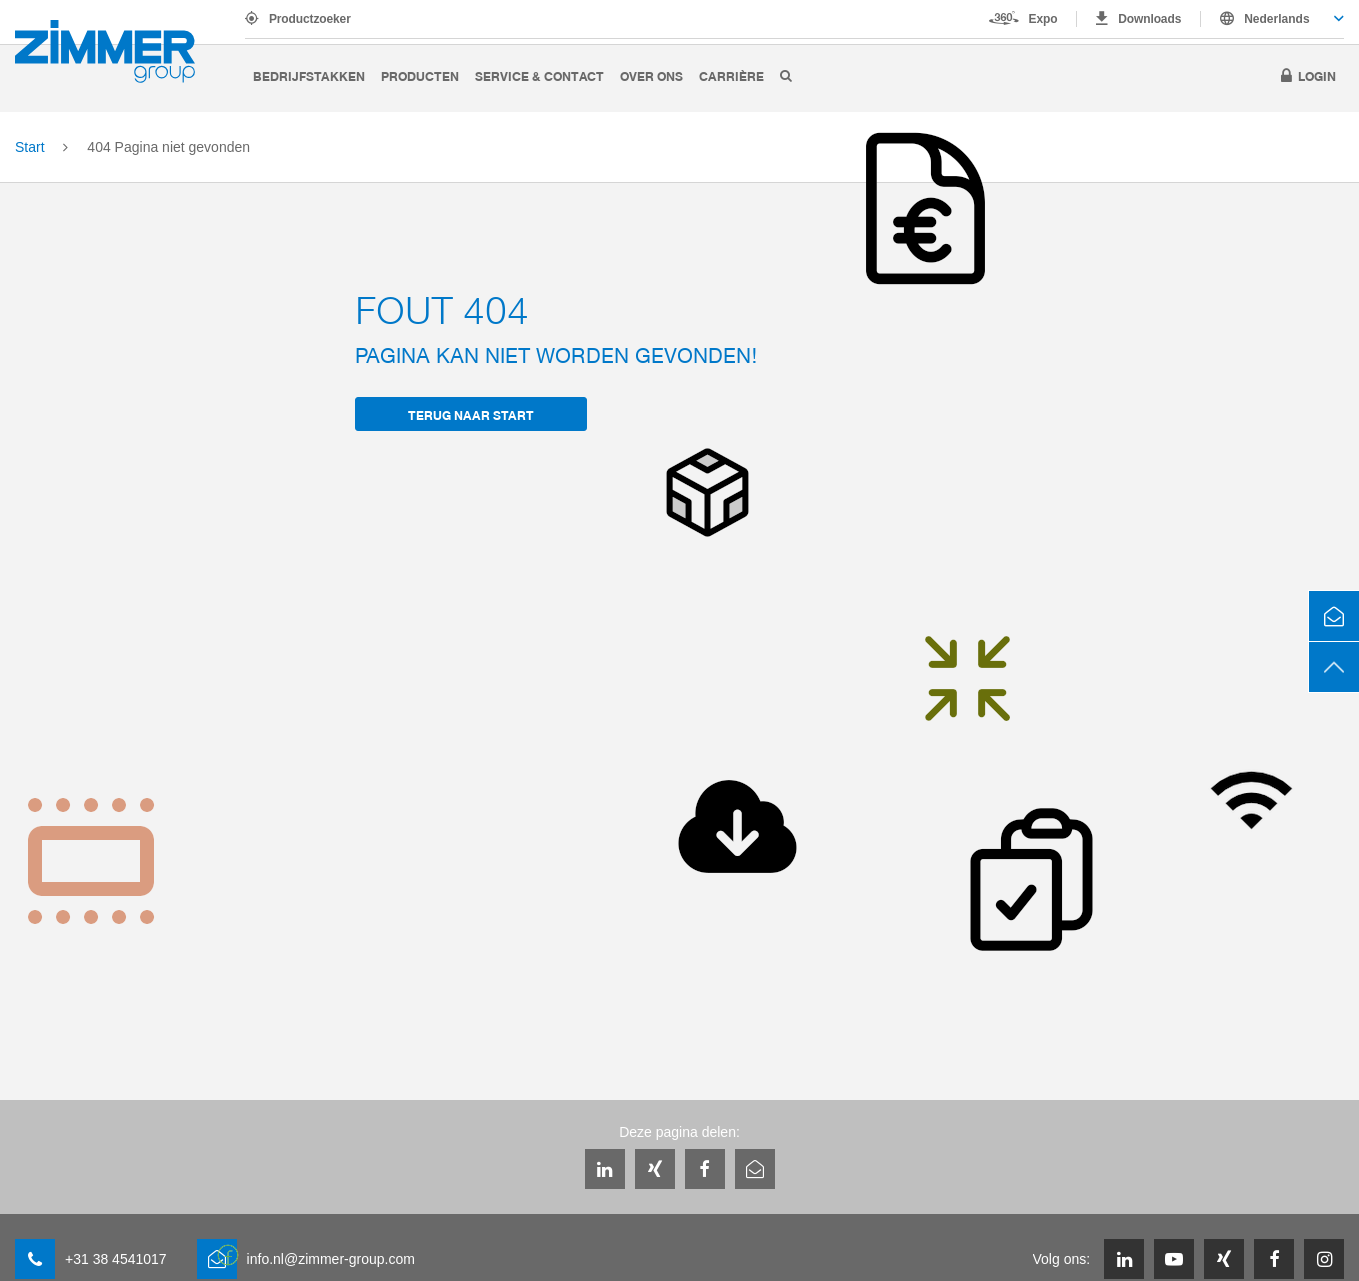 This screenshot has width=1359, height=1281. What do you see at coordinates (707, 492) in the screenshot?
I see `open codesandbox development environment` at bounding box center [707, 492].